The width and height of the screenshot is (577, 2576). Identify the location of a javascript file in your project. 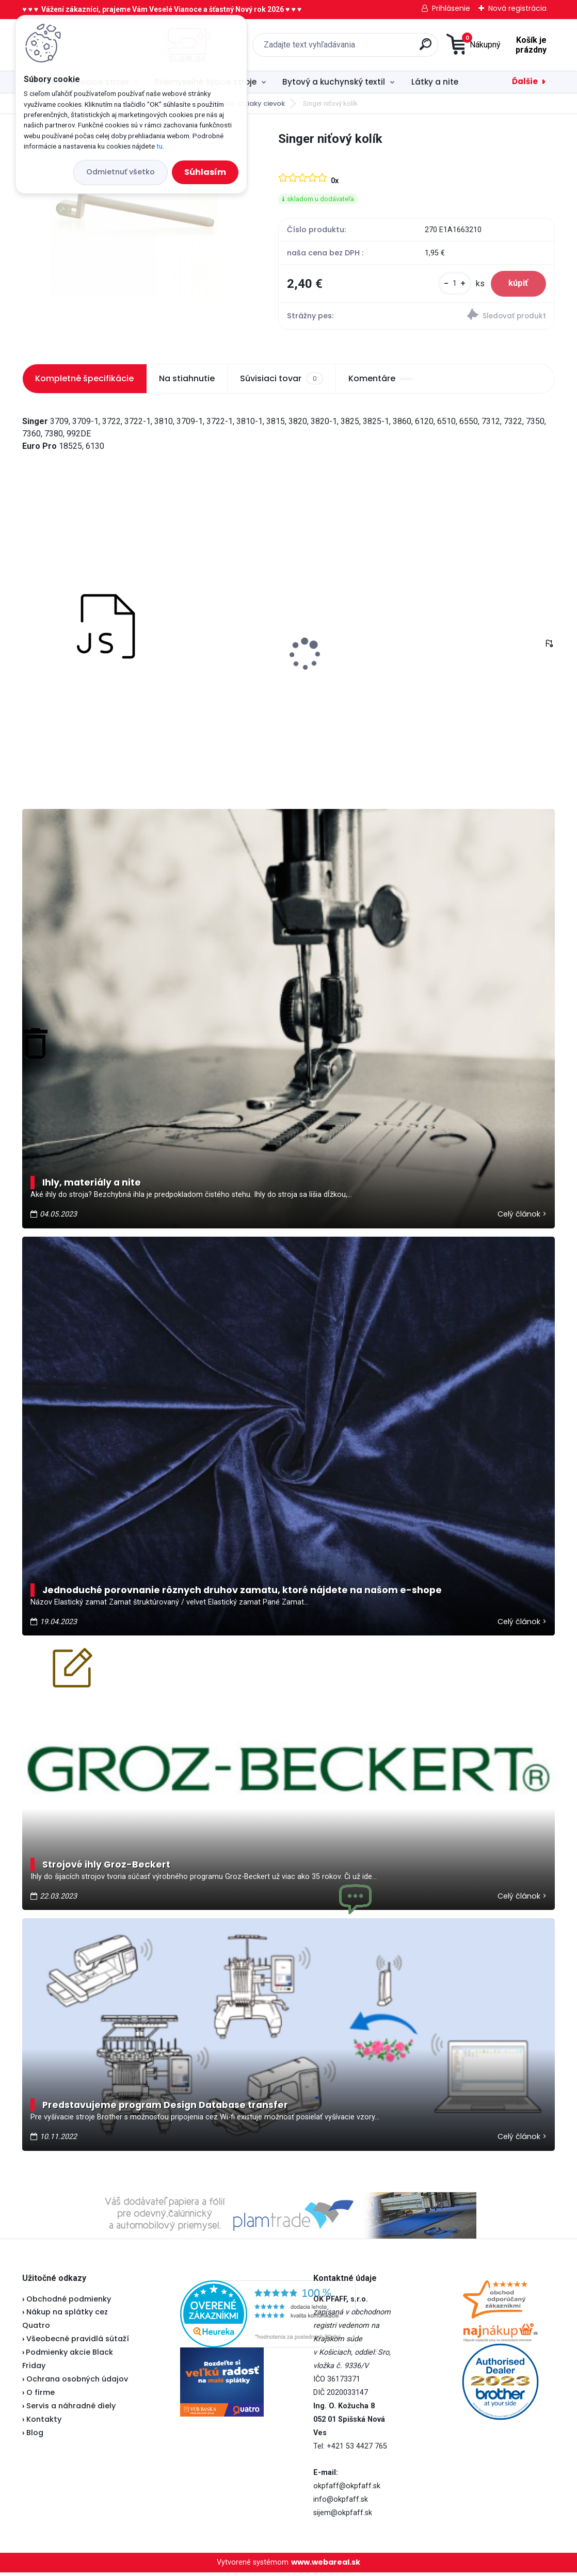
(108, 626).